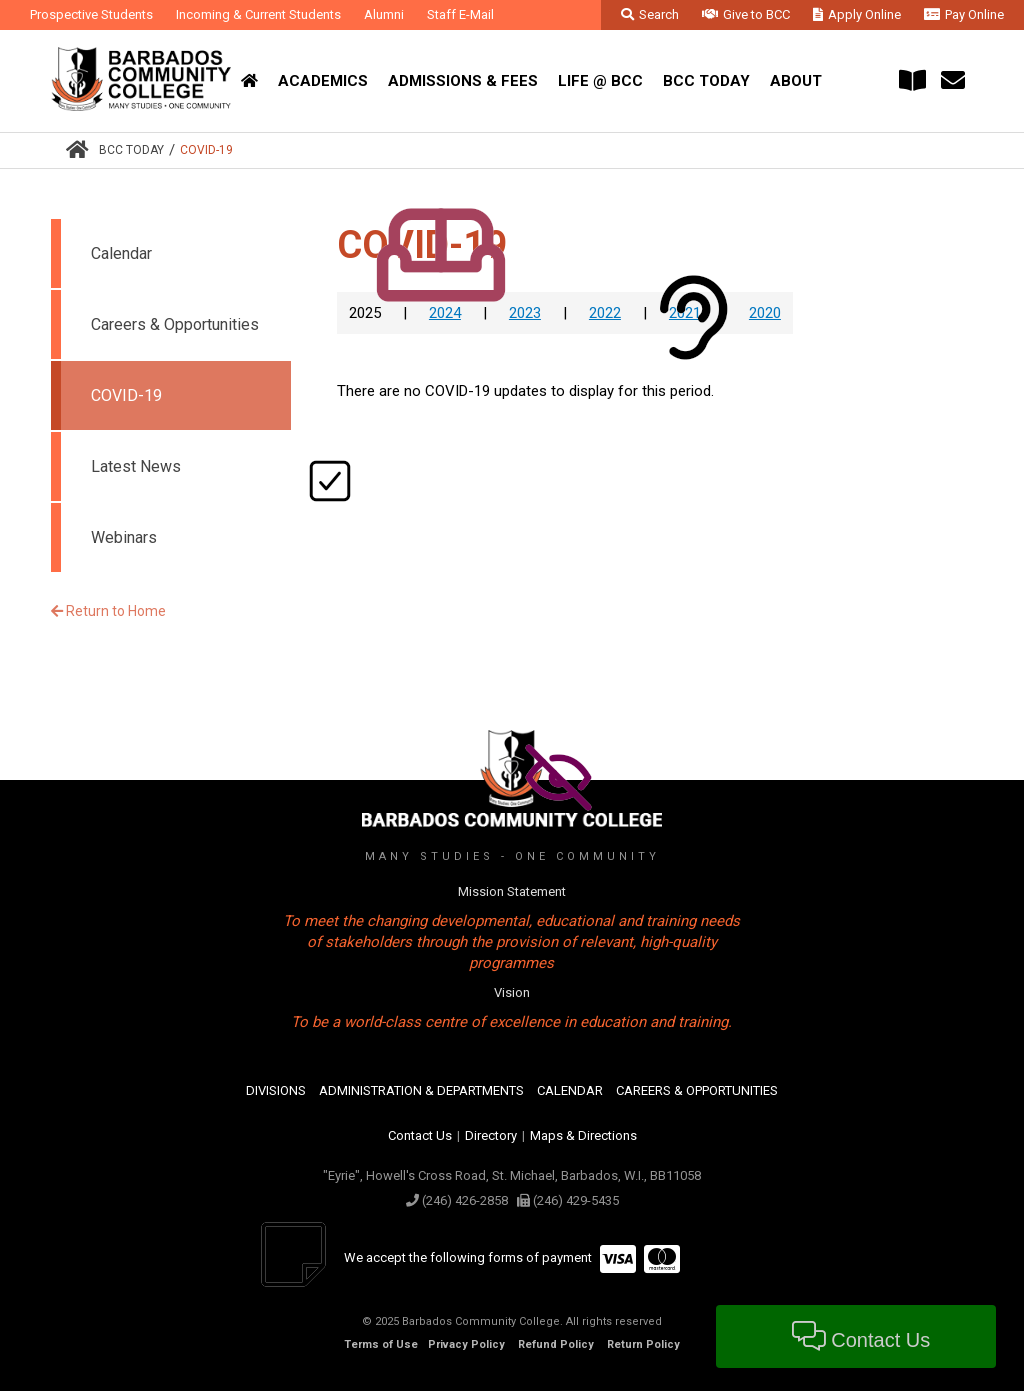  I want to click on select or confirm an option, so click(330, 481).